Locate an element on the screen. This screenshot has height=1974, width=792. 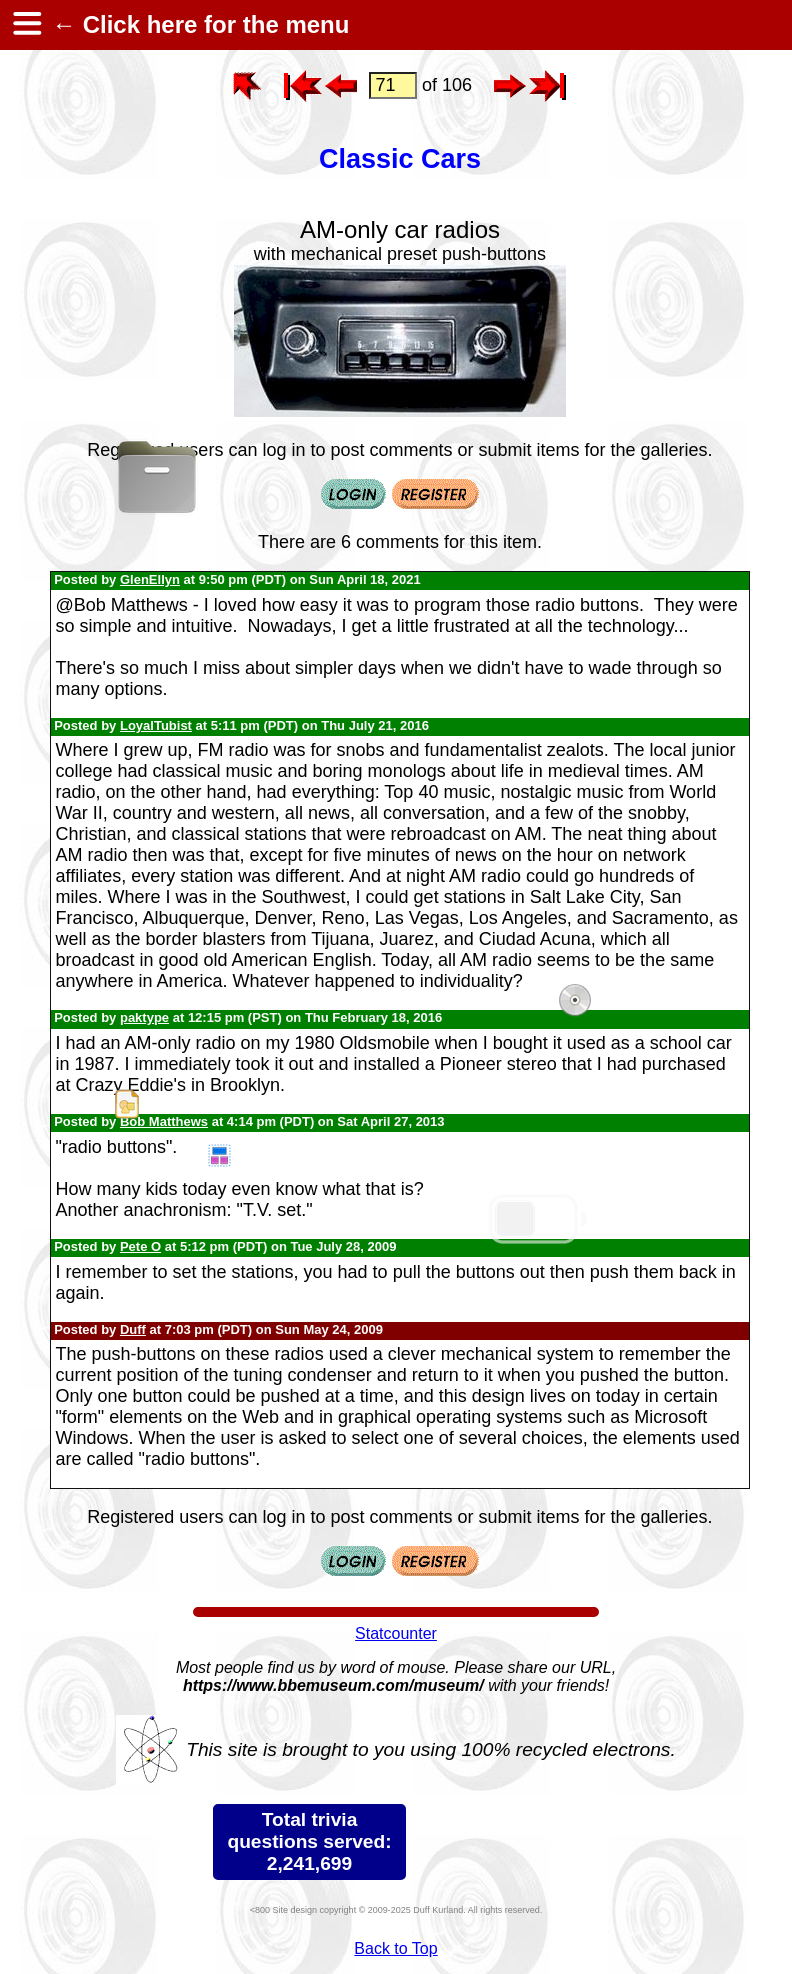
a libreoffice draw document file is located at coordinates (127, 1104).